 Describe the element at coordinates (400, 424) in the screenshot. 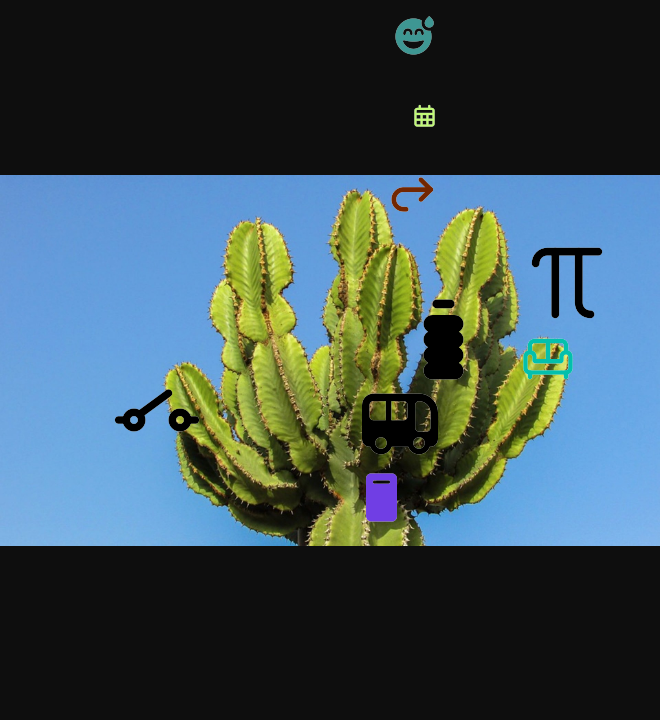

I see `view bus or public transit options` at that location.